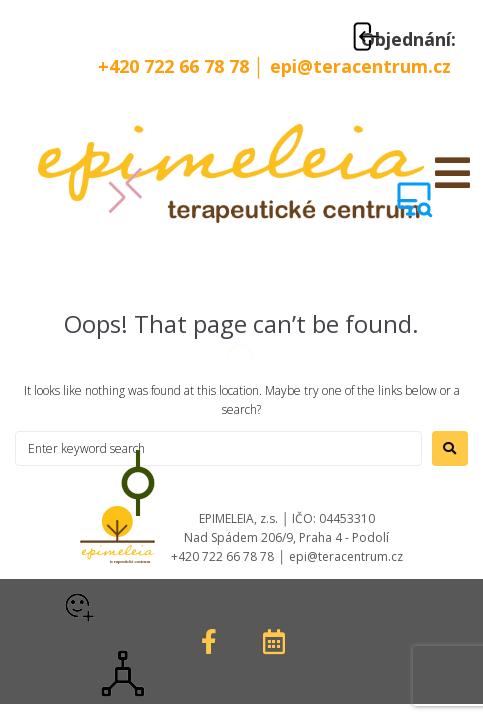  I want to click on search for connected devices on your network, so click(414, 199).